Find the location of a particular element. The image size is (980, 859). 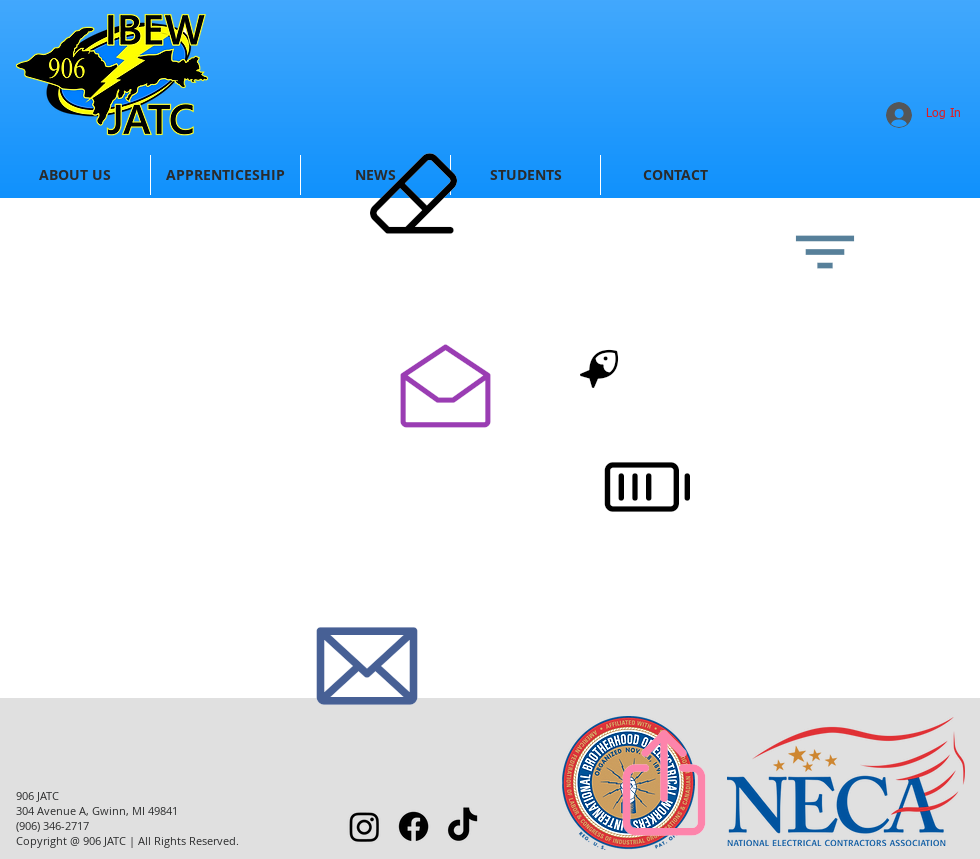

indicates high battery level is located at coordinates (646, 487).